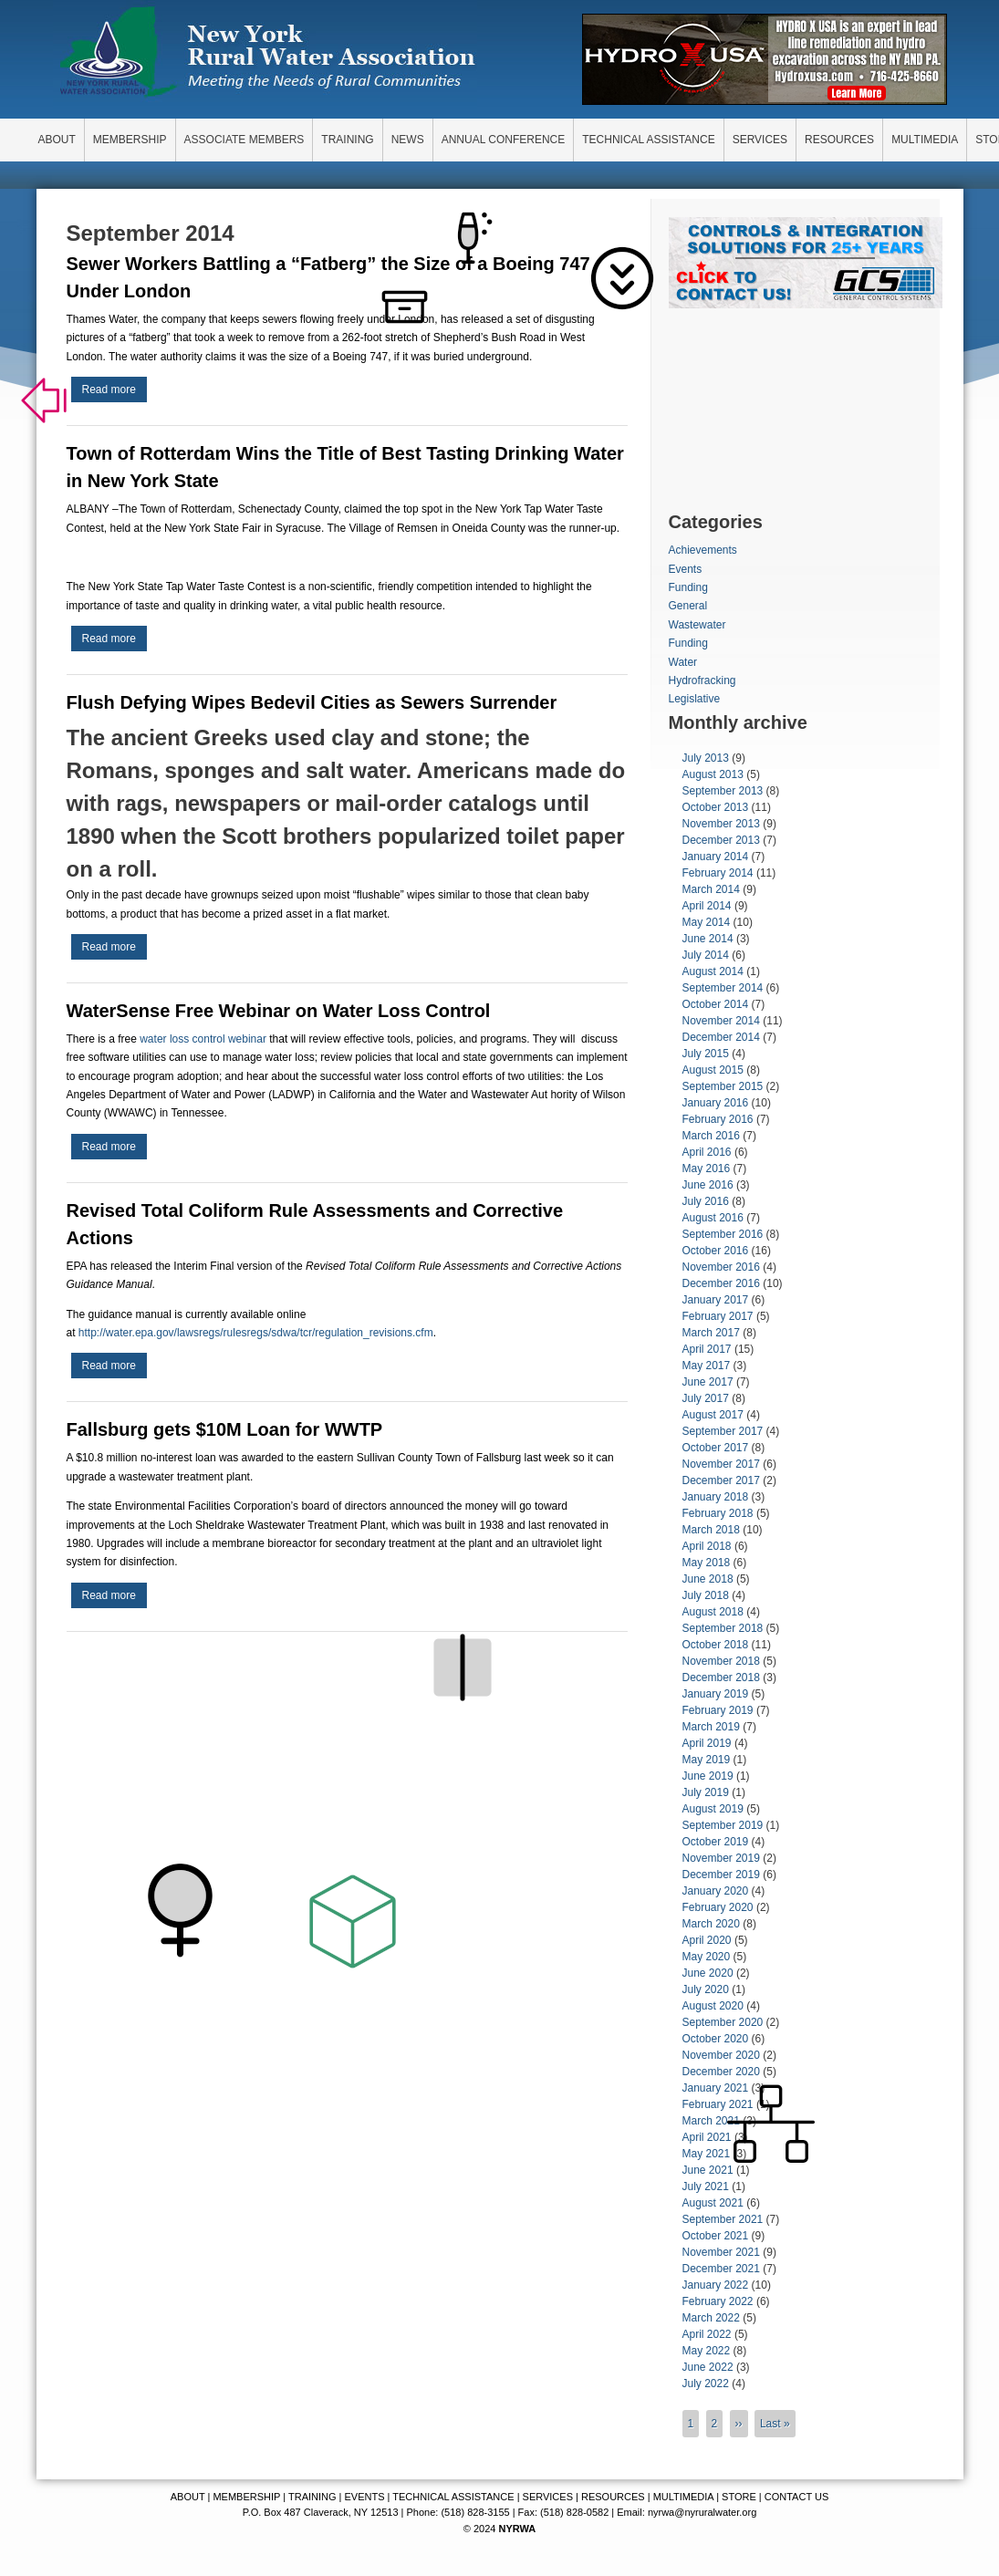 The height and width of the screenshot is (2576, 999). I want to click on go back to the previous screen, so click(46, 400).